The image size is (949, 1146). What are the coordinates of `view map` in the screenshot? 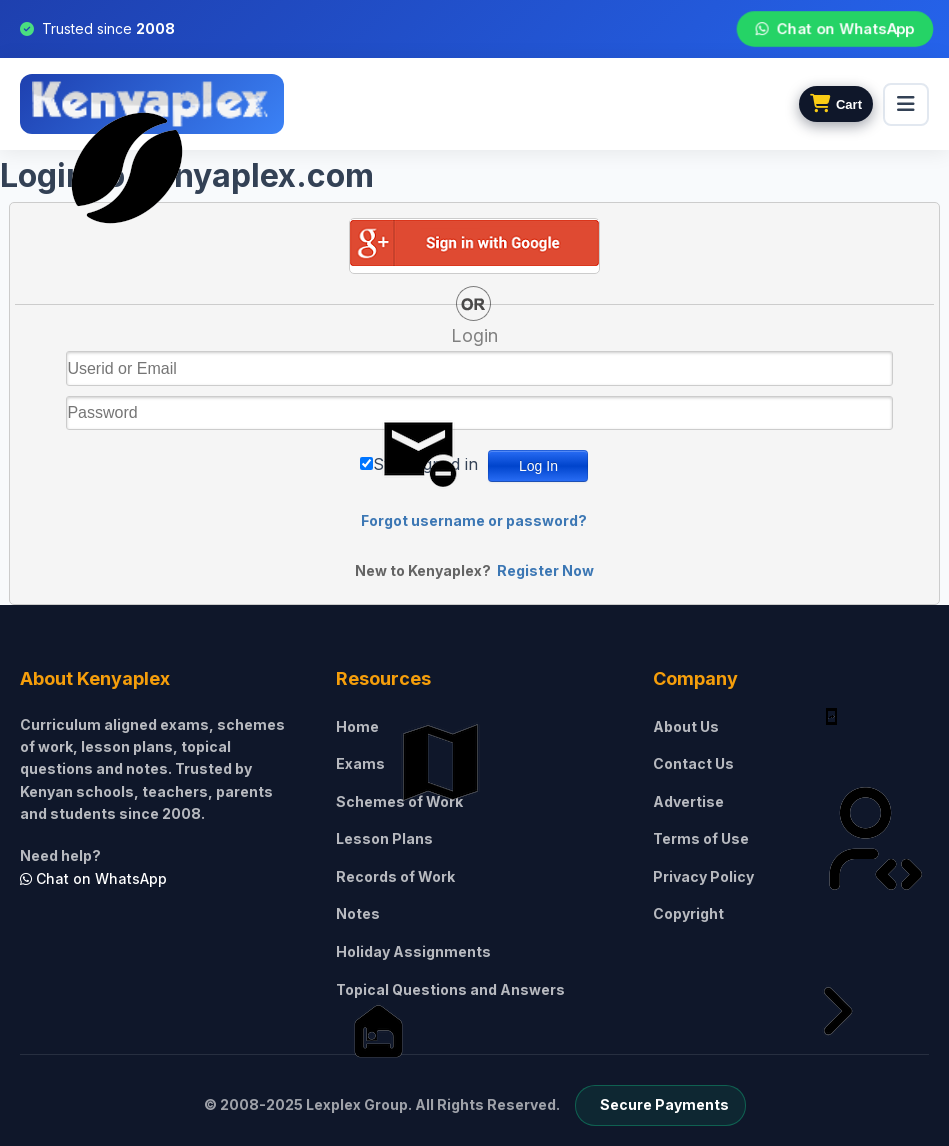 It's located at (440, 762).